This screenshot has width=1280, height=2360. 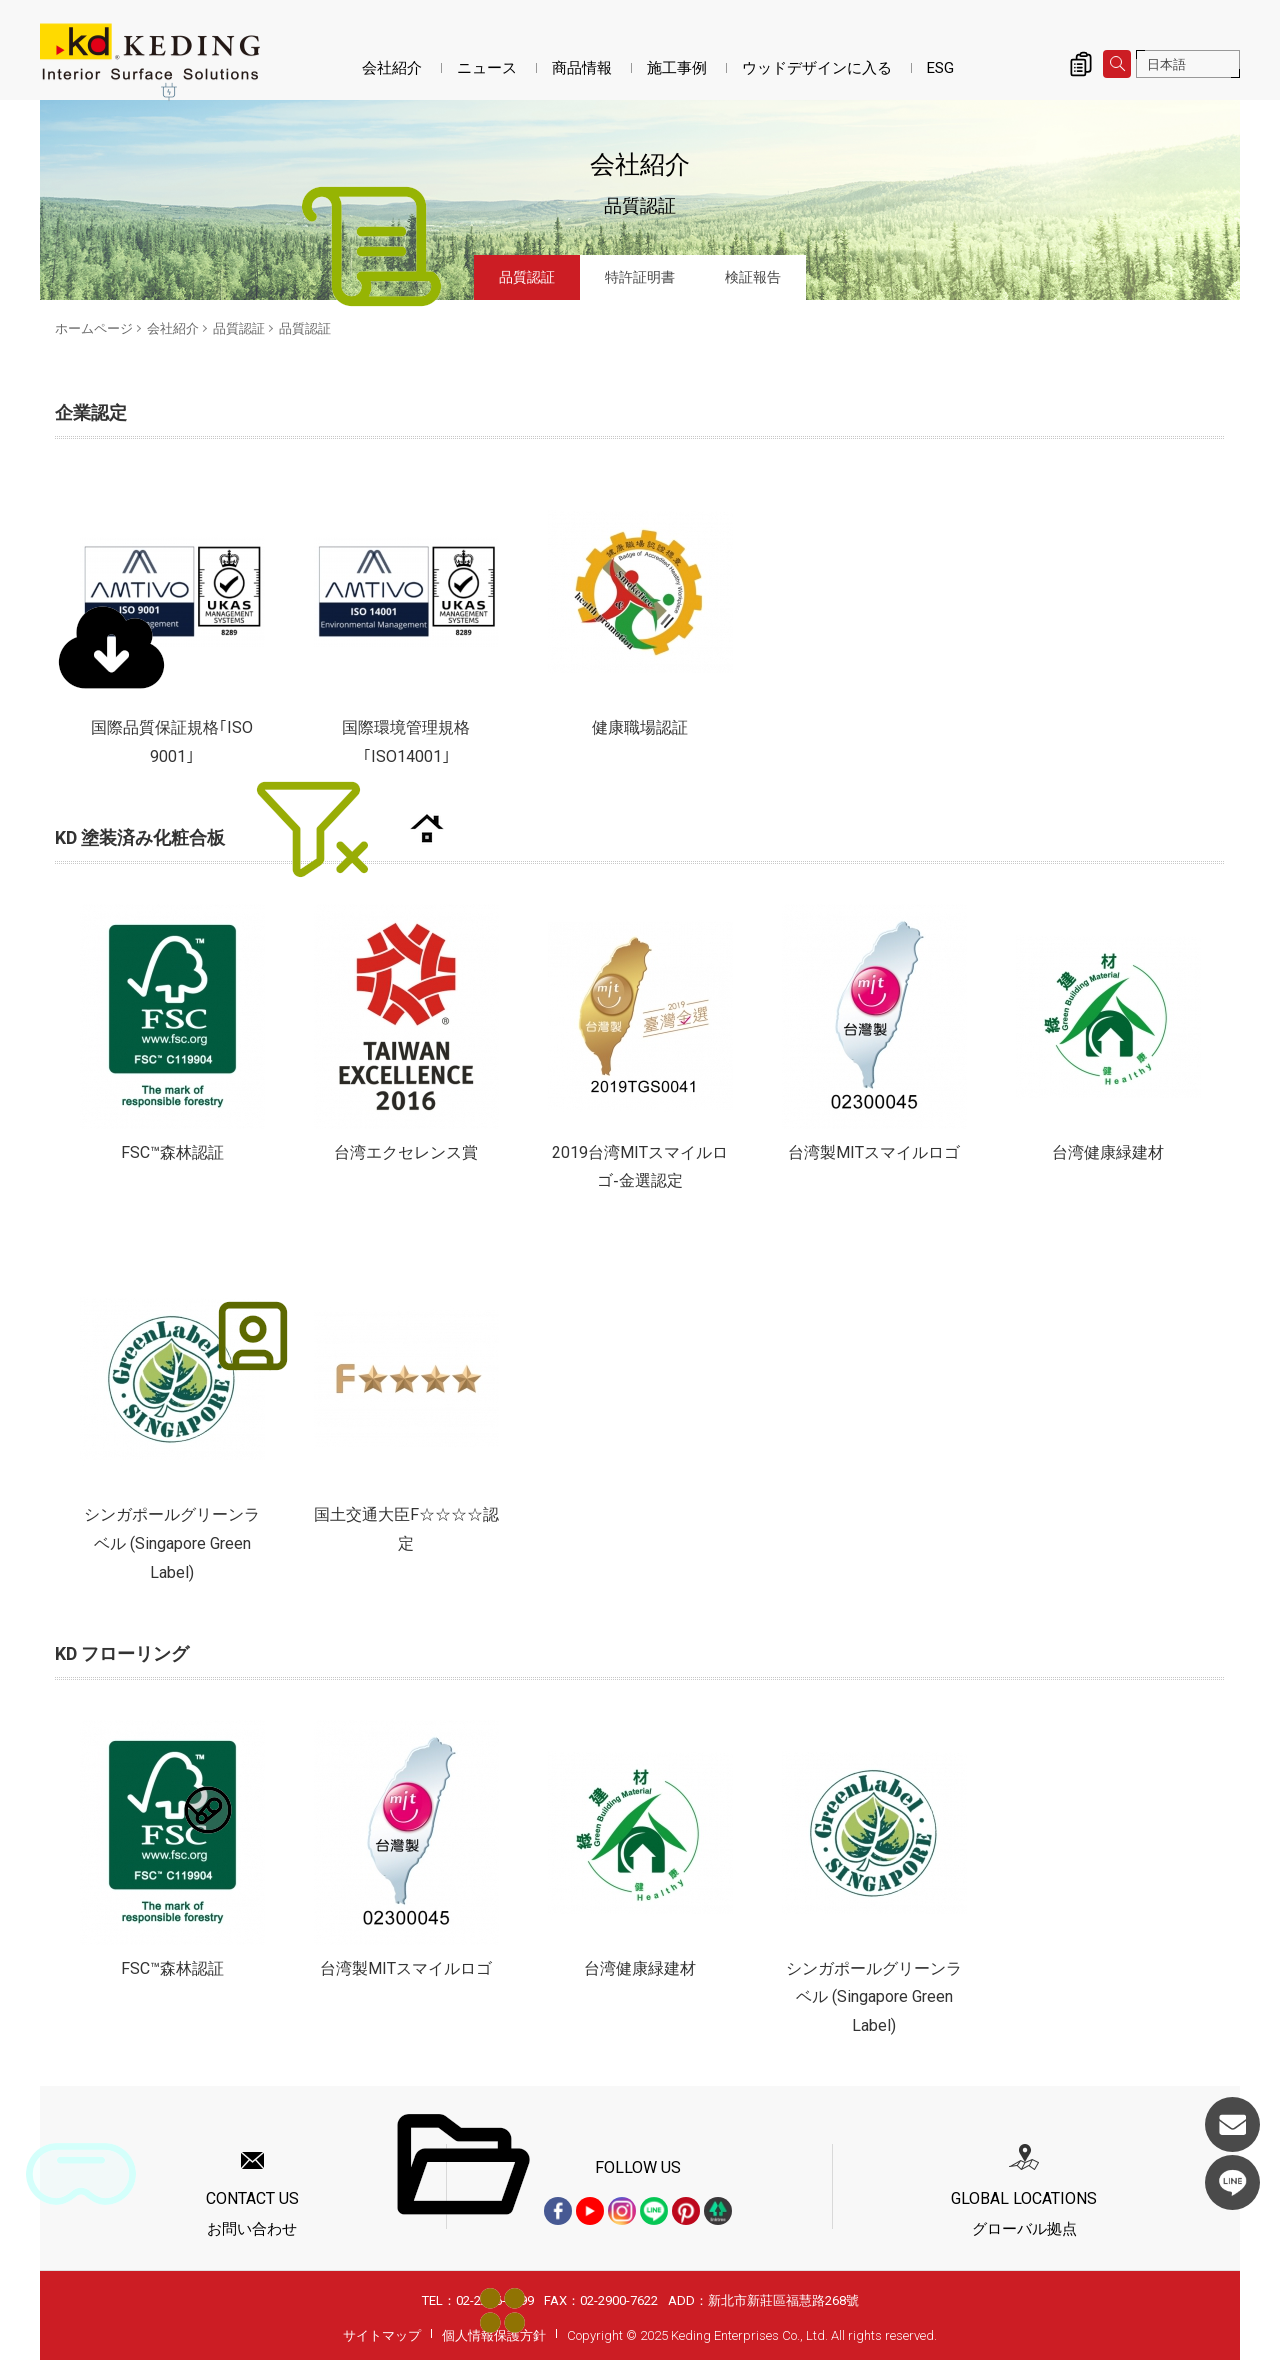 I want to click on device is currently charging, so click(x=169, y=92).